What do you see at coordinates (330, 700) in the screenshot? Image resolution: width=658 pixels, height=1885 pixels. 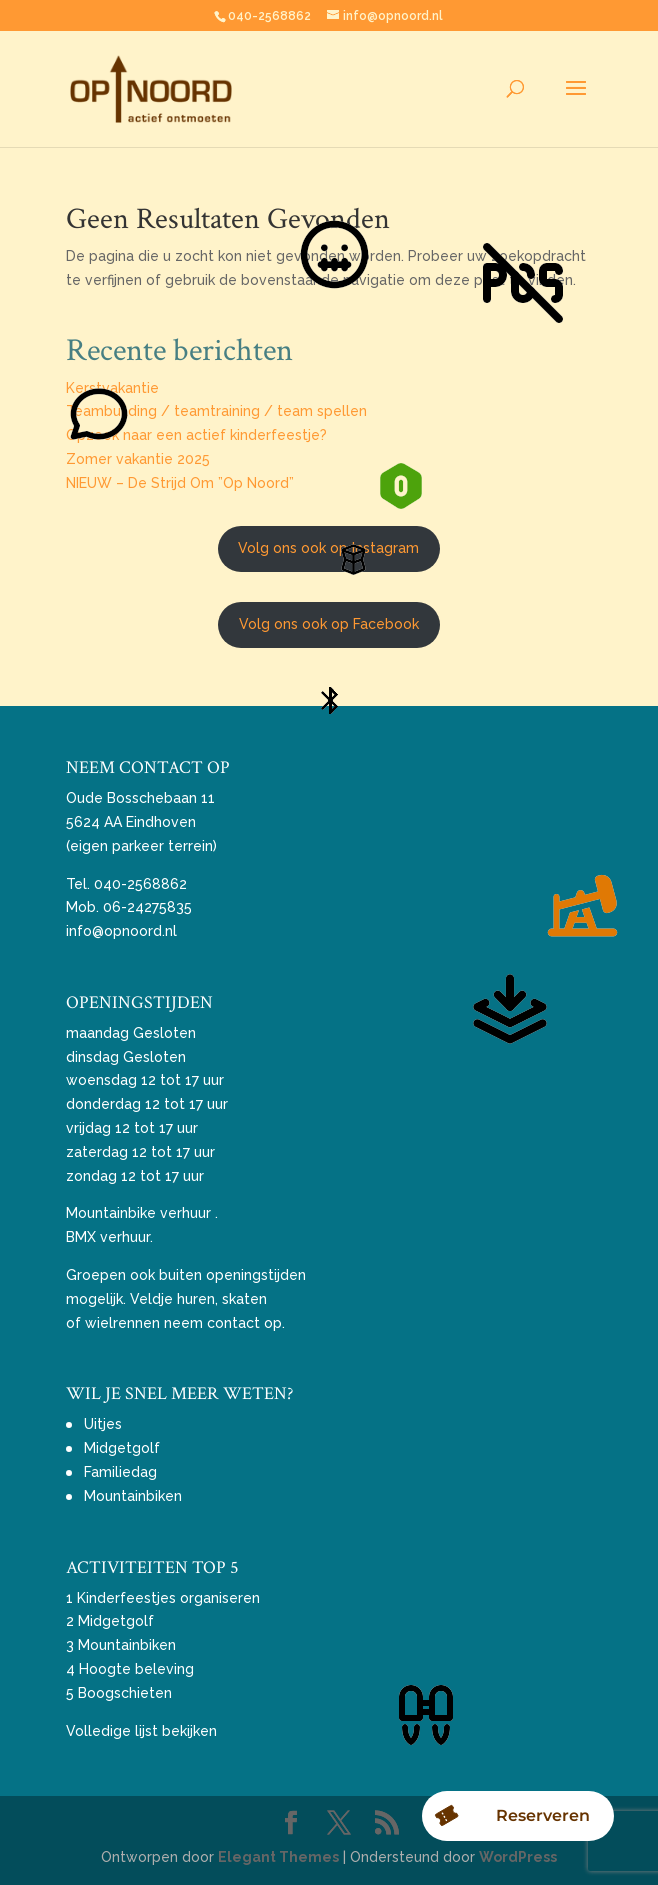 I see `toggle bluetooth connectivity` at bounding box center [330, 700].